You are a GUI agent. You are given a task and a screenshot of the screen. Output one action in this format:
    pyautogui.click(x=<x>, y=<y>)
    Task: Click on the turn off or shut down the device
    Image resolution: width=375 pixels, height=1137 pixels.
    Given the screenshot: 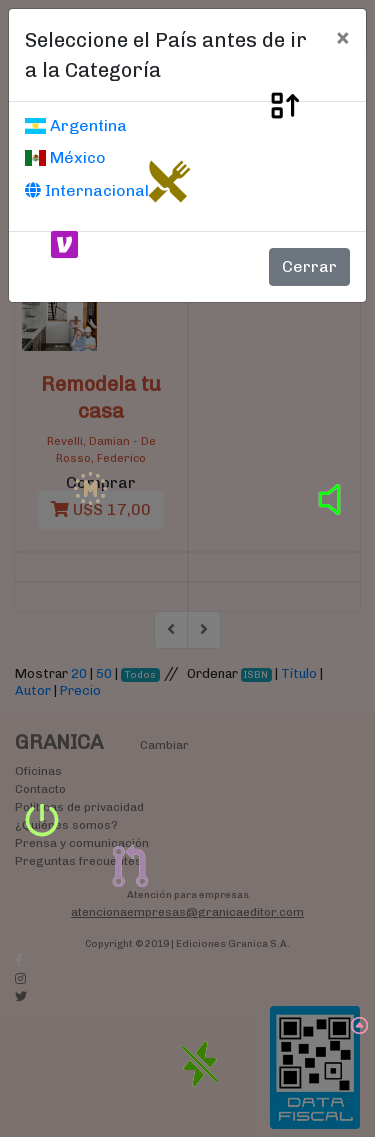 What is the action you would take?
    pyautogui.click(x=42, y=820)
    